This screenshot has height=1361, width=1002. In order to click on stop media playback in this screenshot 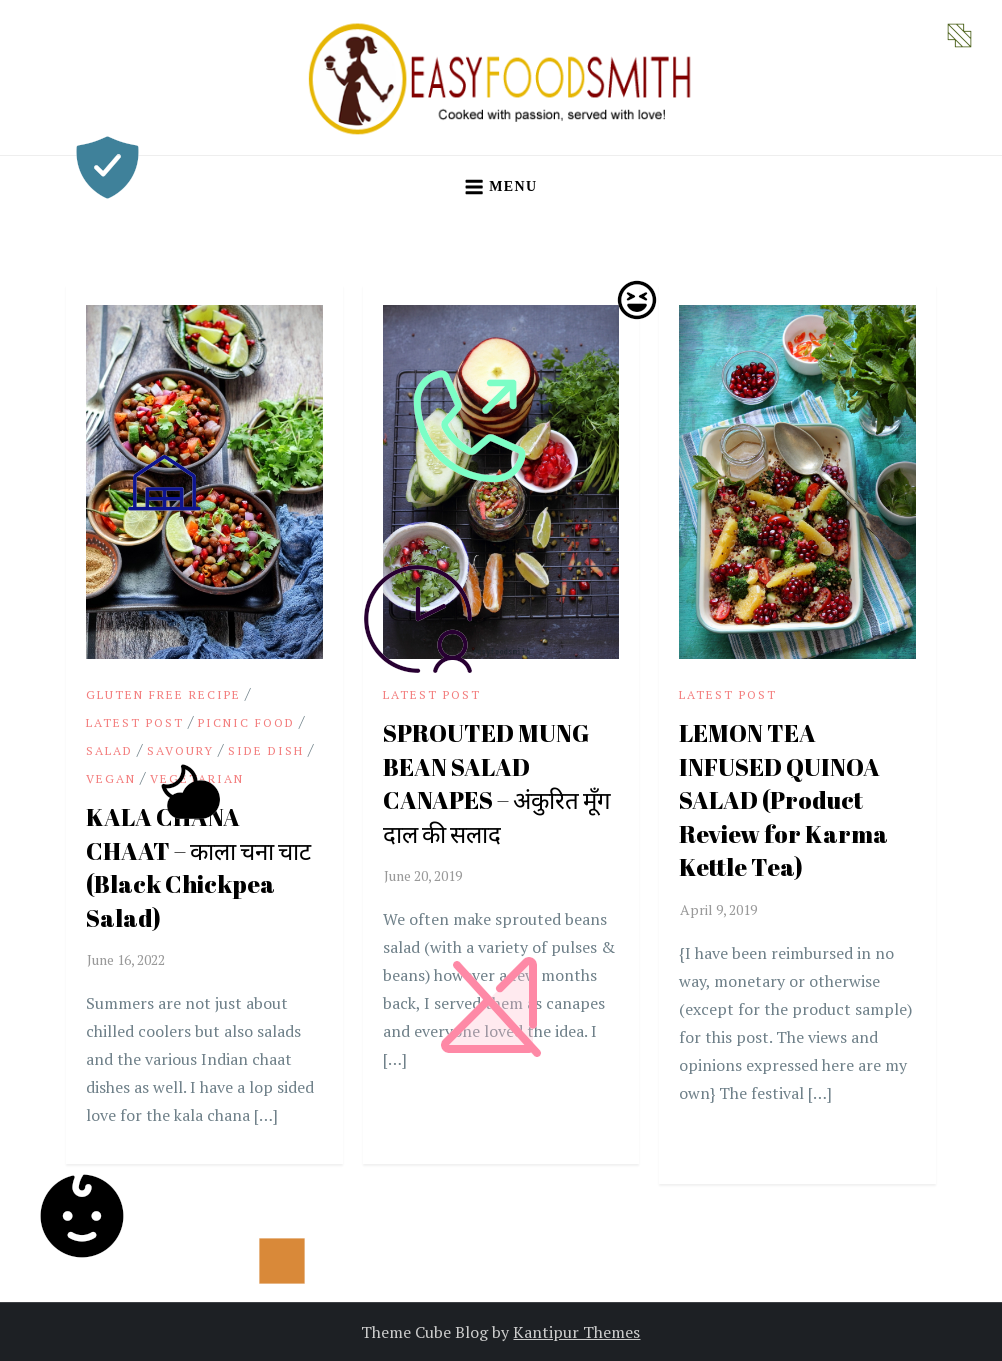, I will do `click(282, 1261)`.